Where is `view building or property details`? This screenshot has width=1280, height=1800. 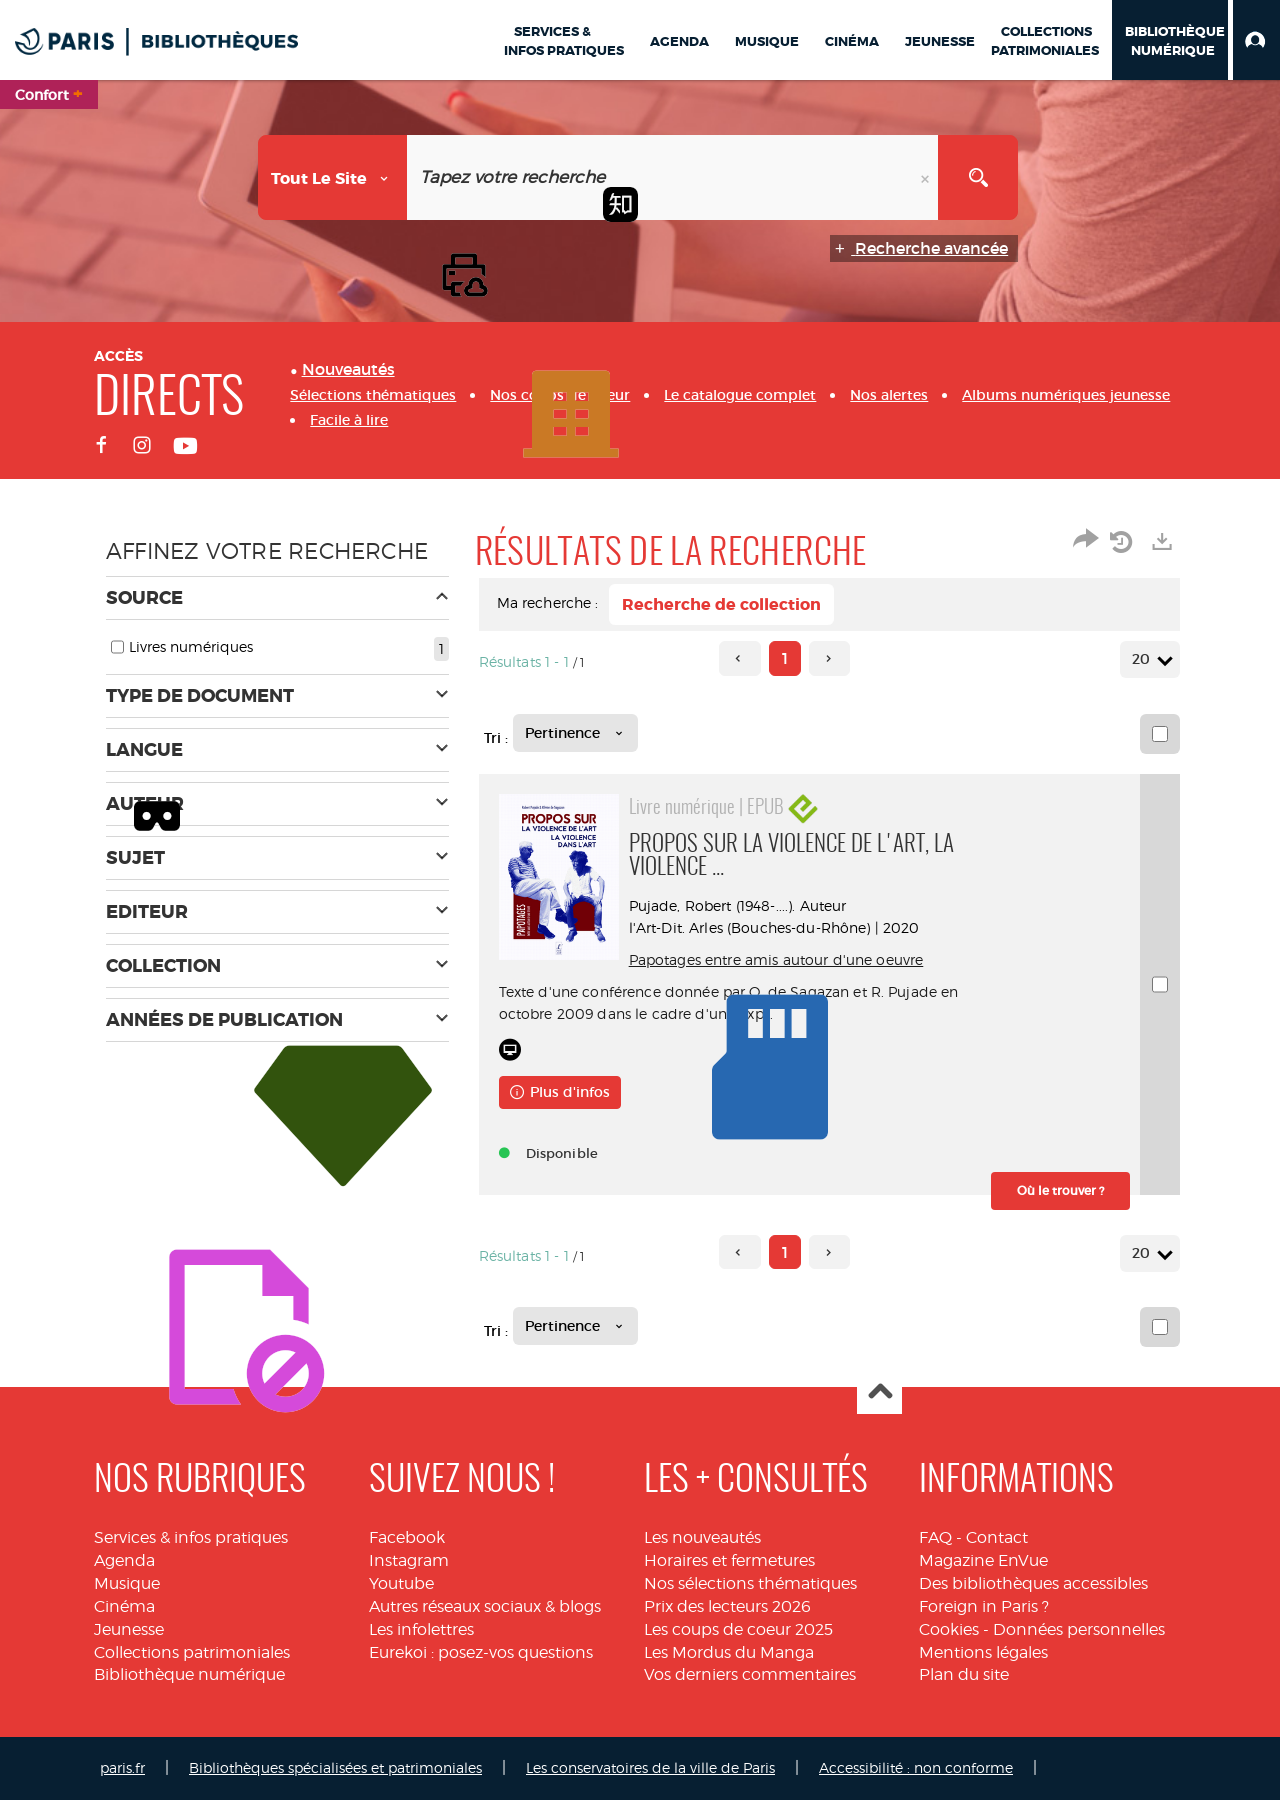
view building or property details is located at coordinates (571, 414).